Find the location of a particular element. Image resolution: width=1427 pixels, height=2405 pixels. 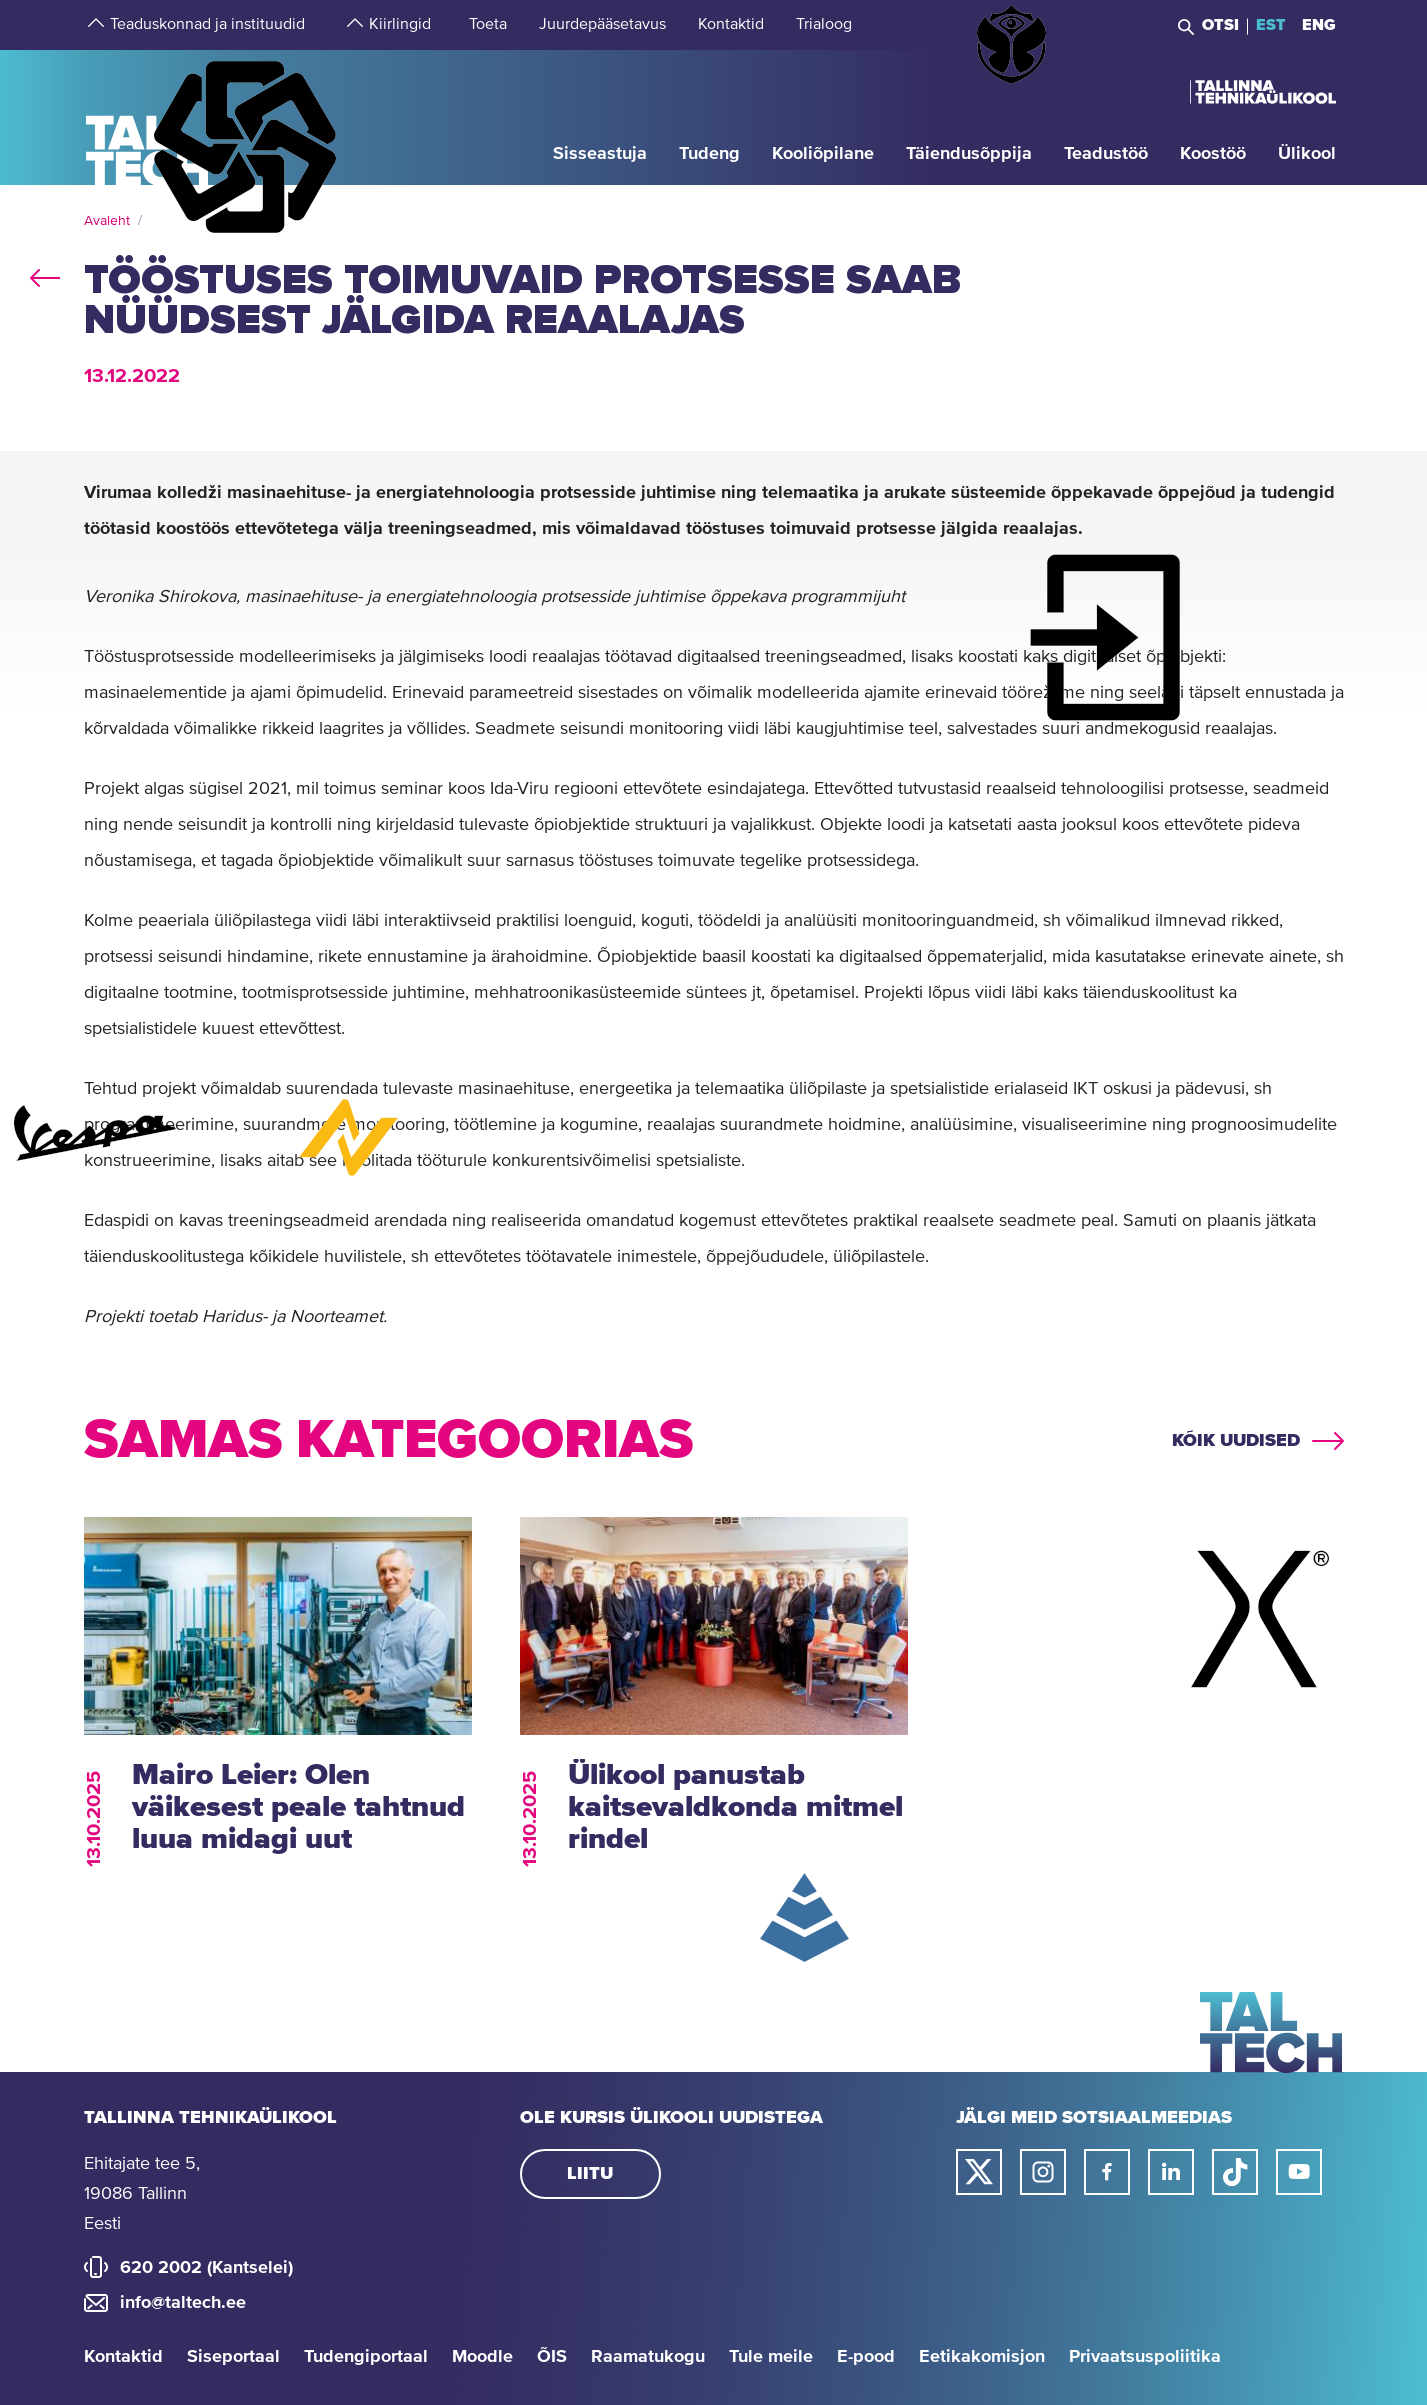

Tomorrowland music festival official logo is located at coordinates (1011, 44).